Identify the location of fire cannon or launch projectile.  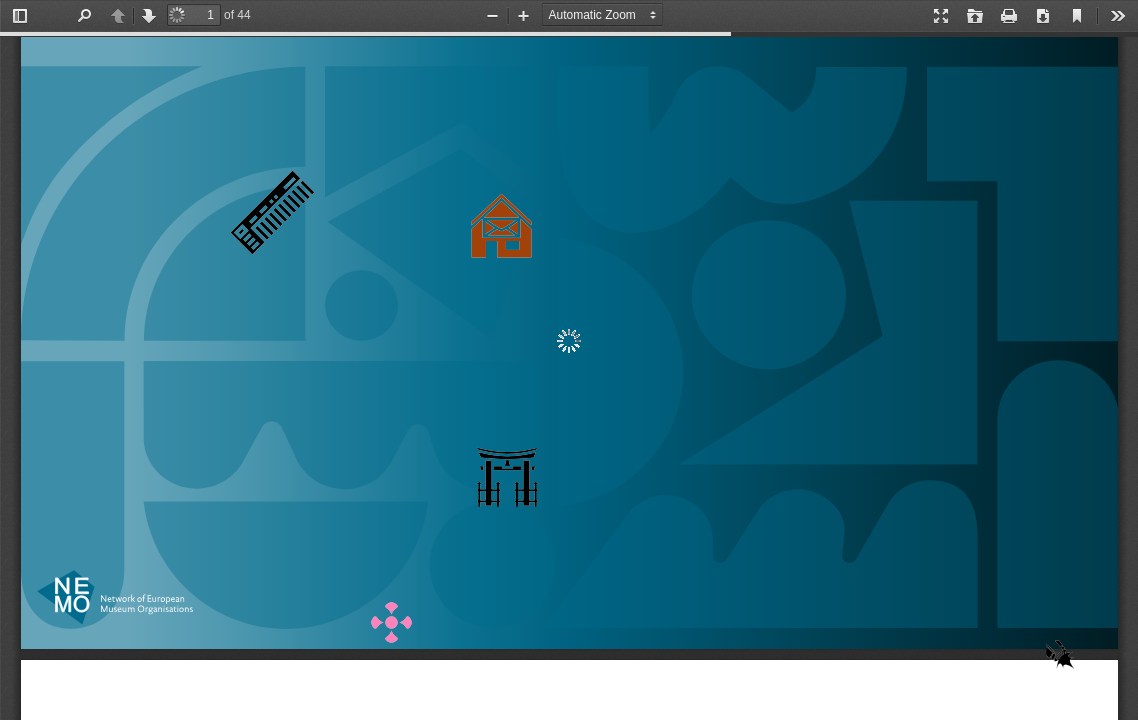
(1060, 655).